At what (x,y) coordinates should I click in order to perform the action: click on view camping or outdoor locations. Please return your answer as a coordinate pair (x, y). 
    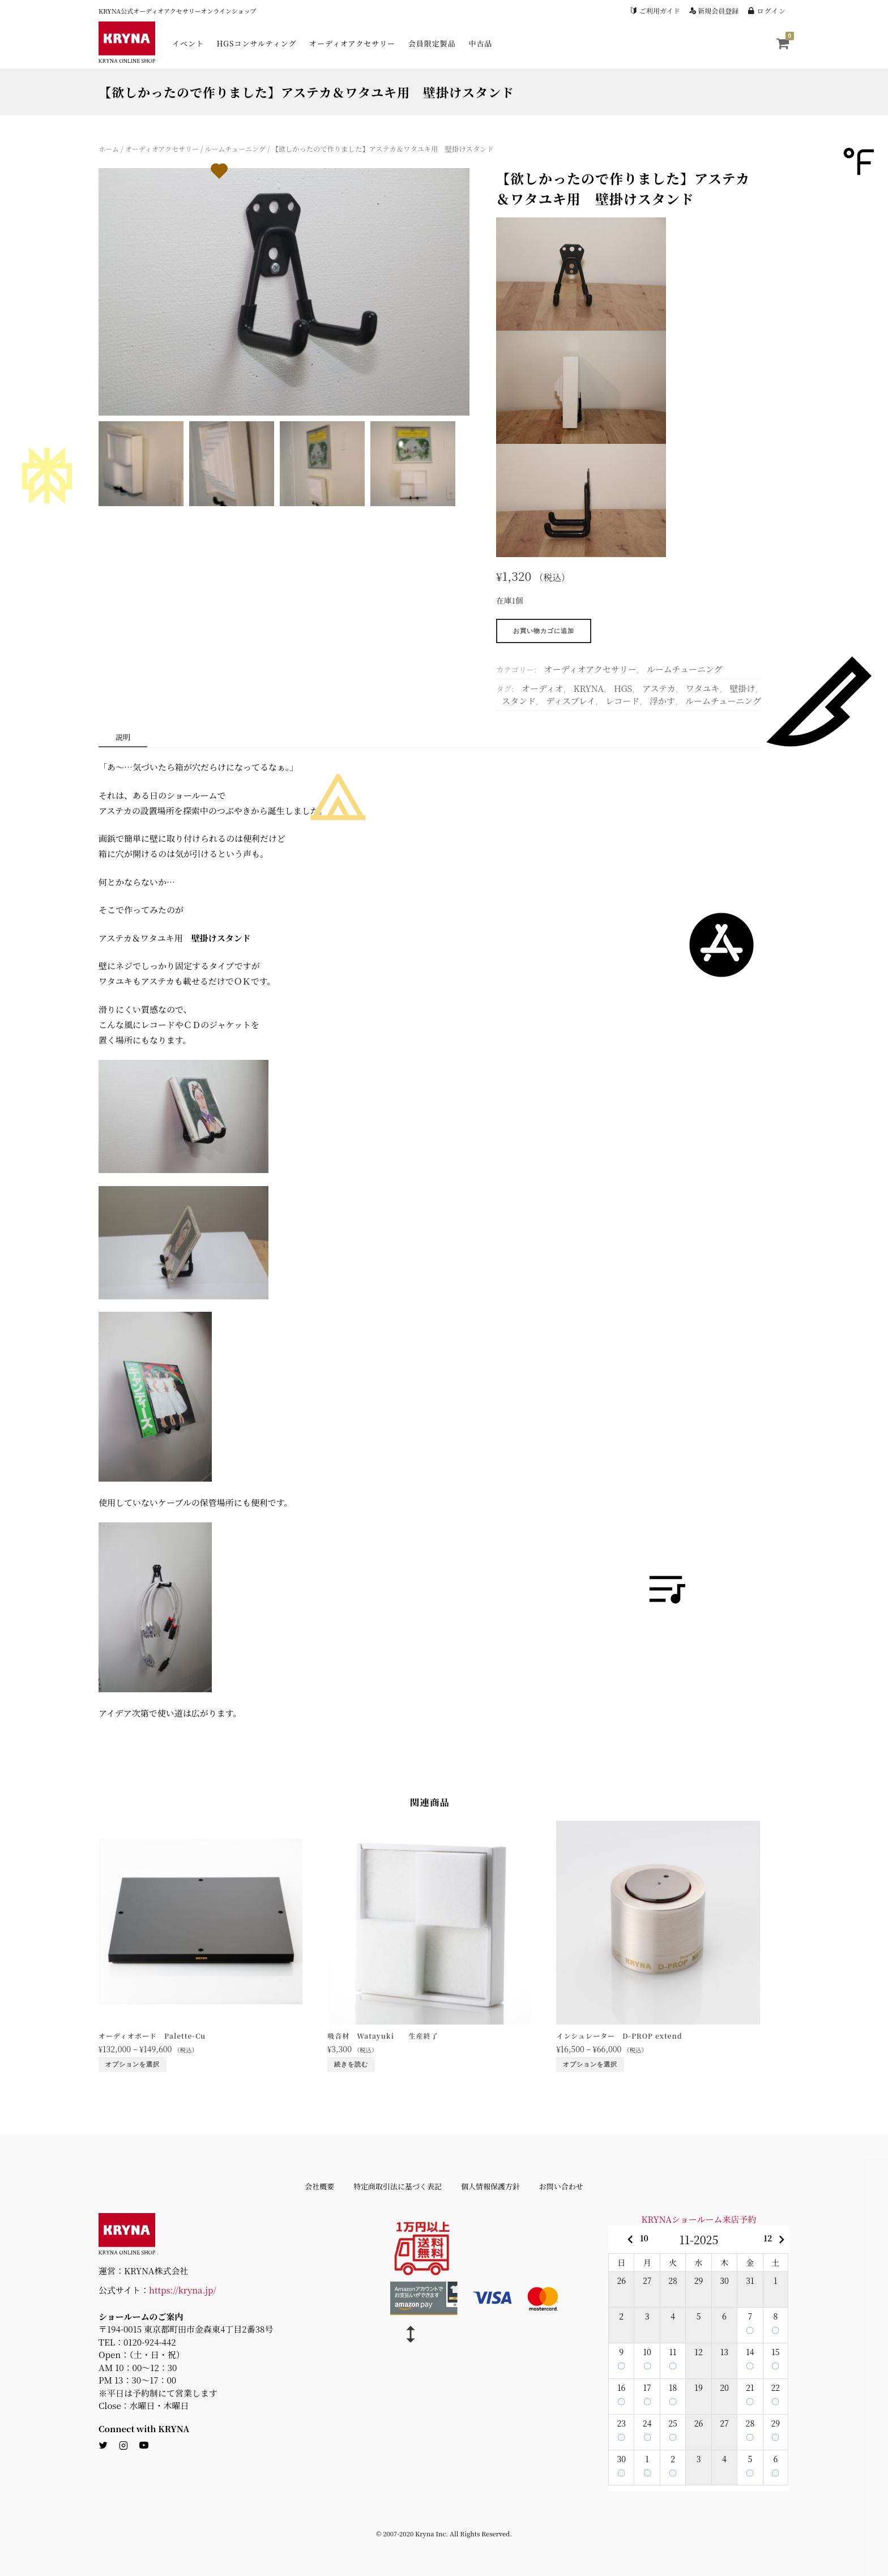
    Looking at the image, I should click on (338, 798).